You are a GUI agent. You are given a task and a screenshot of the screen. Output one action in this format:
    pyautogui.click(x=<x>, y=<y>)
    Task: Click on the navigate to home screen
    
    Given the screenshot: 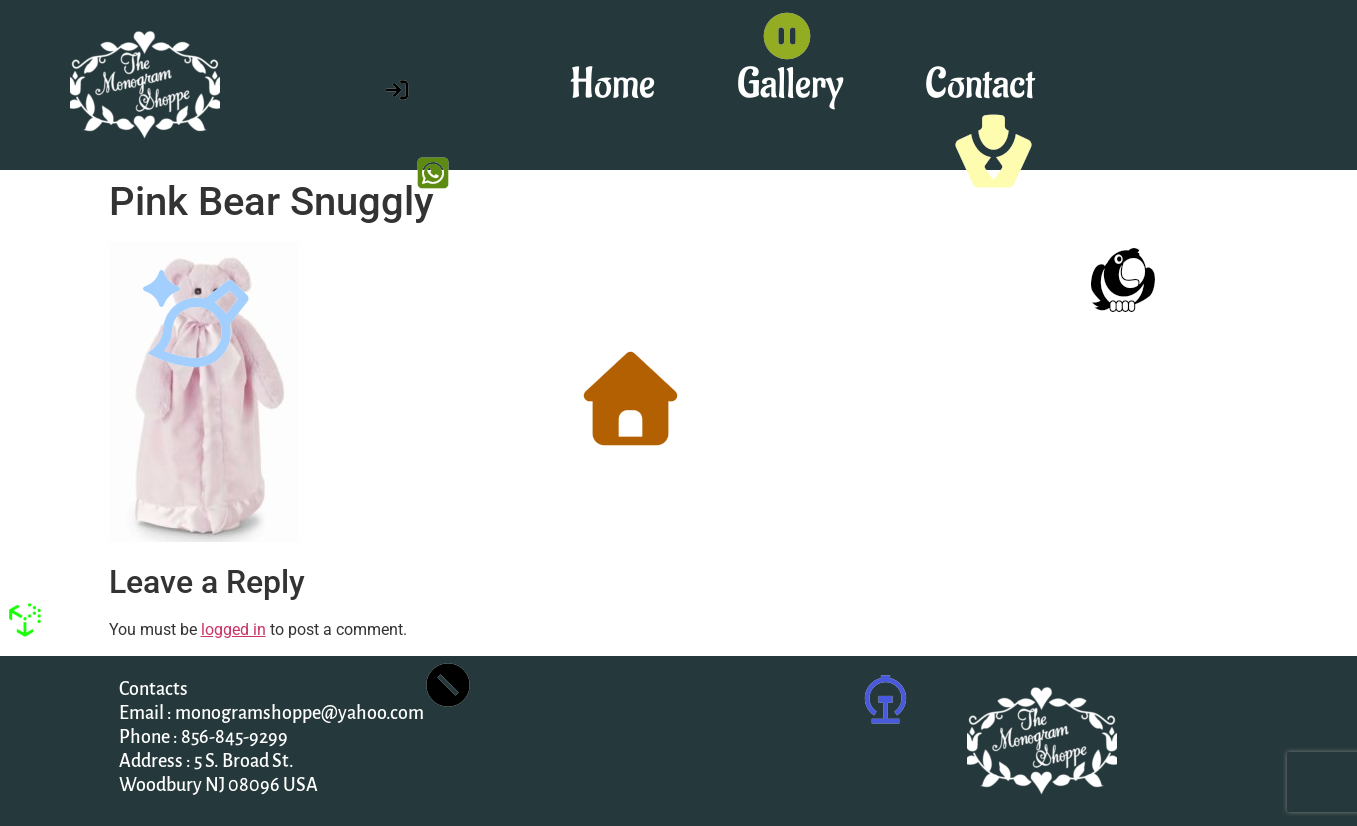 What is the action you would take?
    pyautogui.click(x=630, y=398)
    